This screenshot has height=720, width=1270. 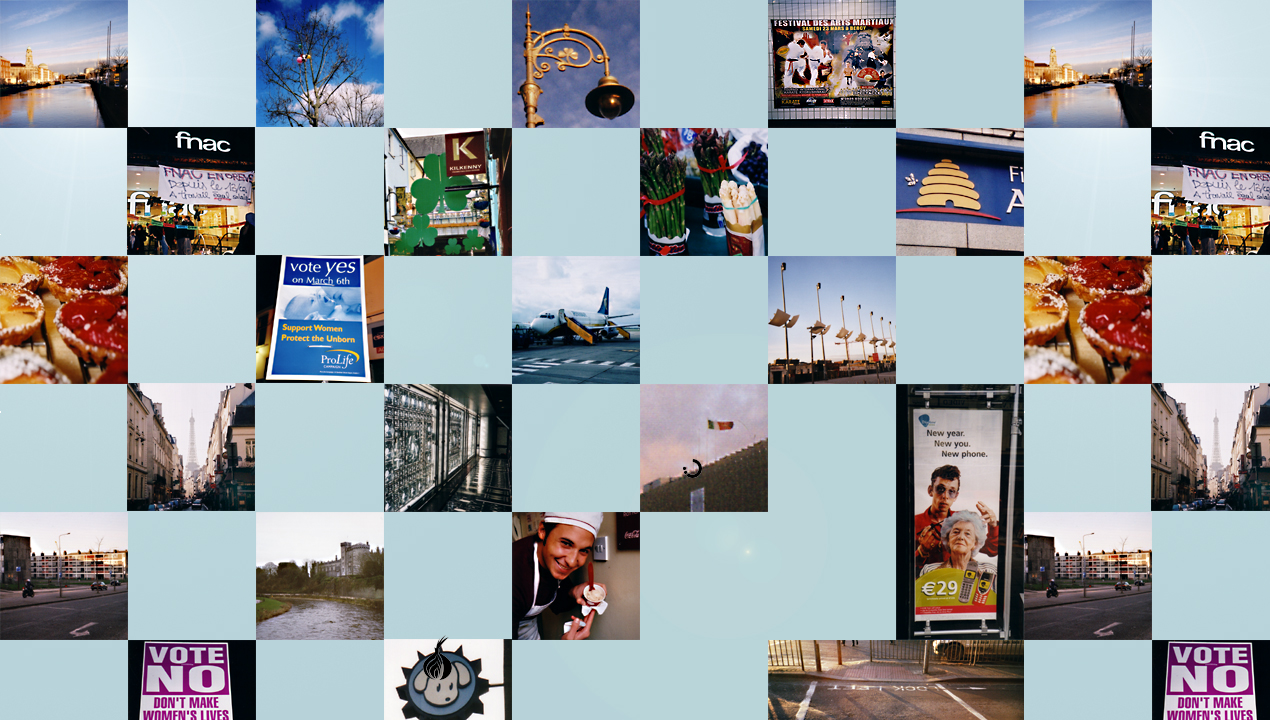 I want to click on open stagetimer app, so click(x=692, y=468).